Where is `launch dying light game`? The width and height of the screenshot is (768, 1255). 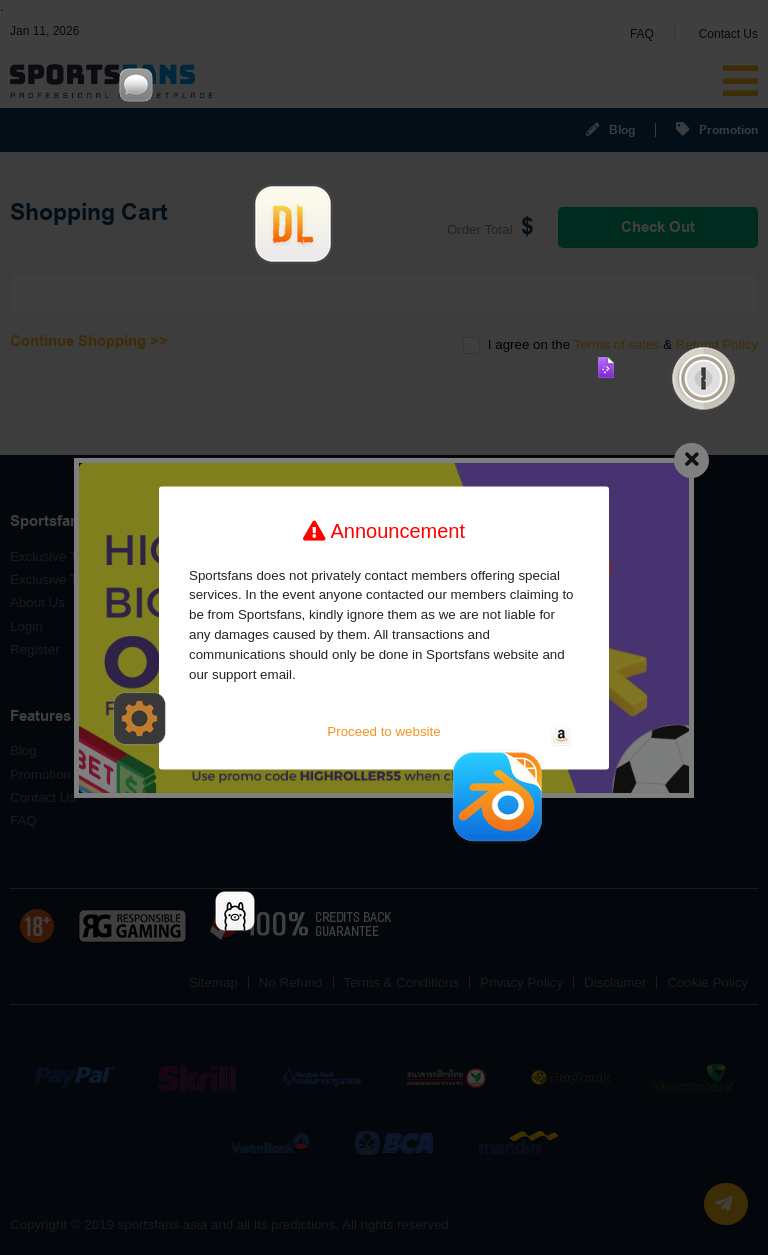
launch dying light game is located at coordinates (293, 224).